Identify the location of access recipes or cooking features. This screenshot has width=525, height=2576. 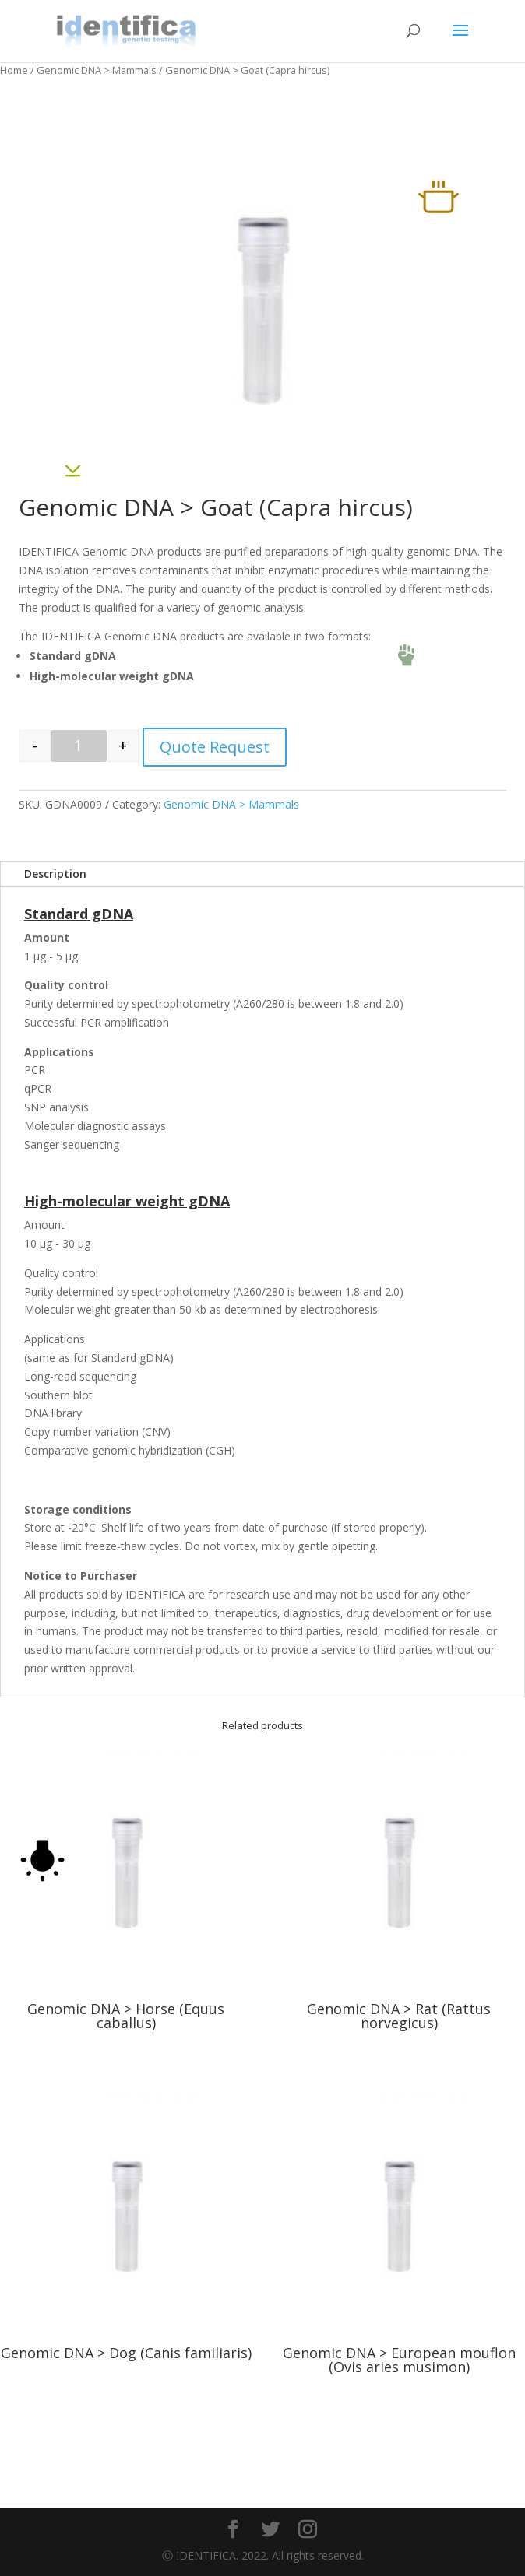
(439, 199).